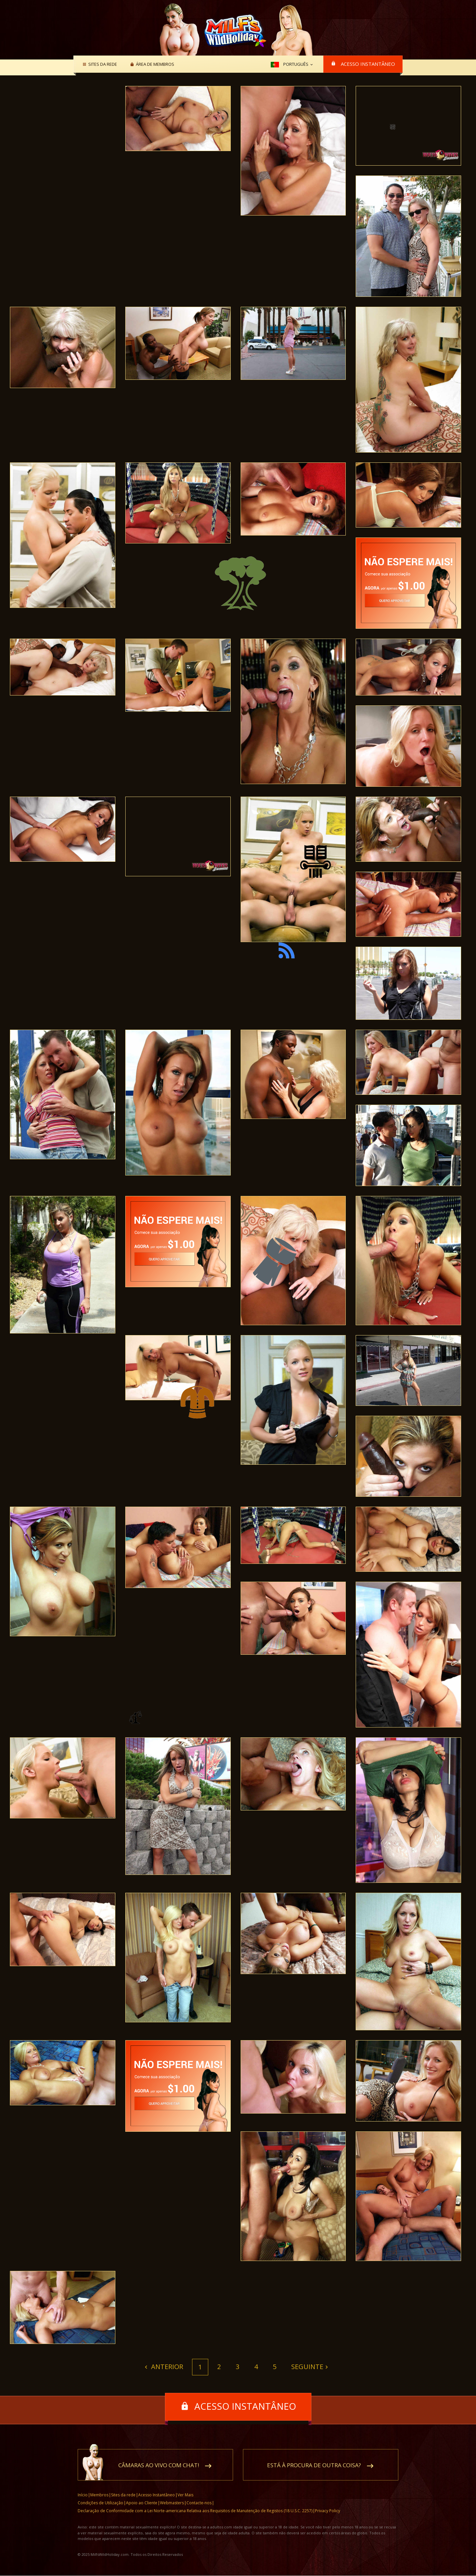 This screenshot has width=476, height=2576. Describe the element at coordinates (287, 950) in the screenshot. I see `subscribe to RSS feed` at that location.